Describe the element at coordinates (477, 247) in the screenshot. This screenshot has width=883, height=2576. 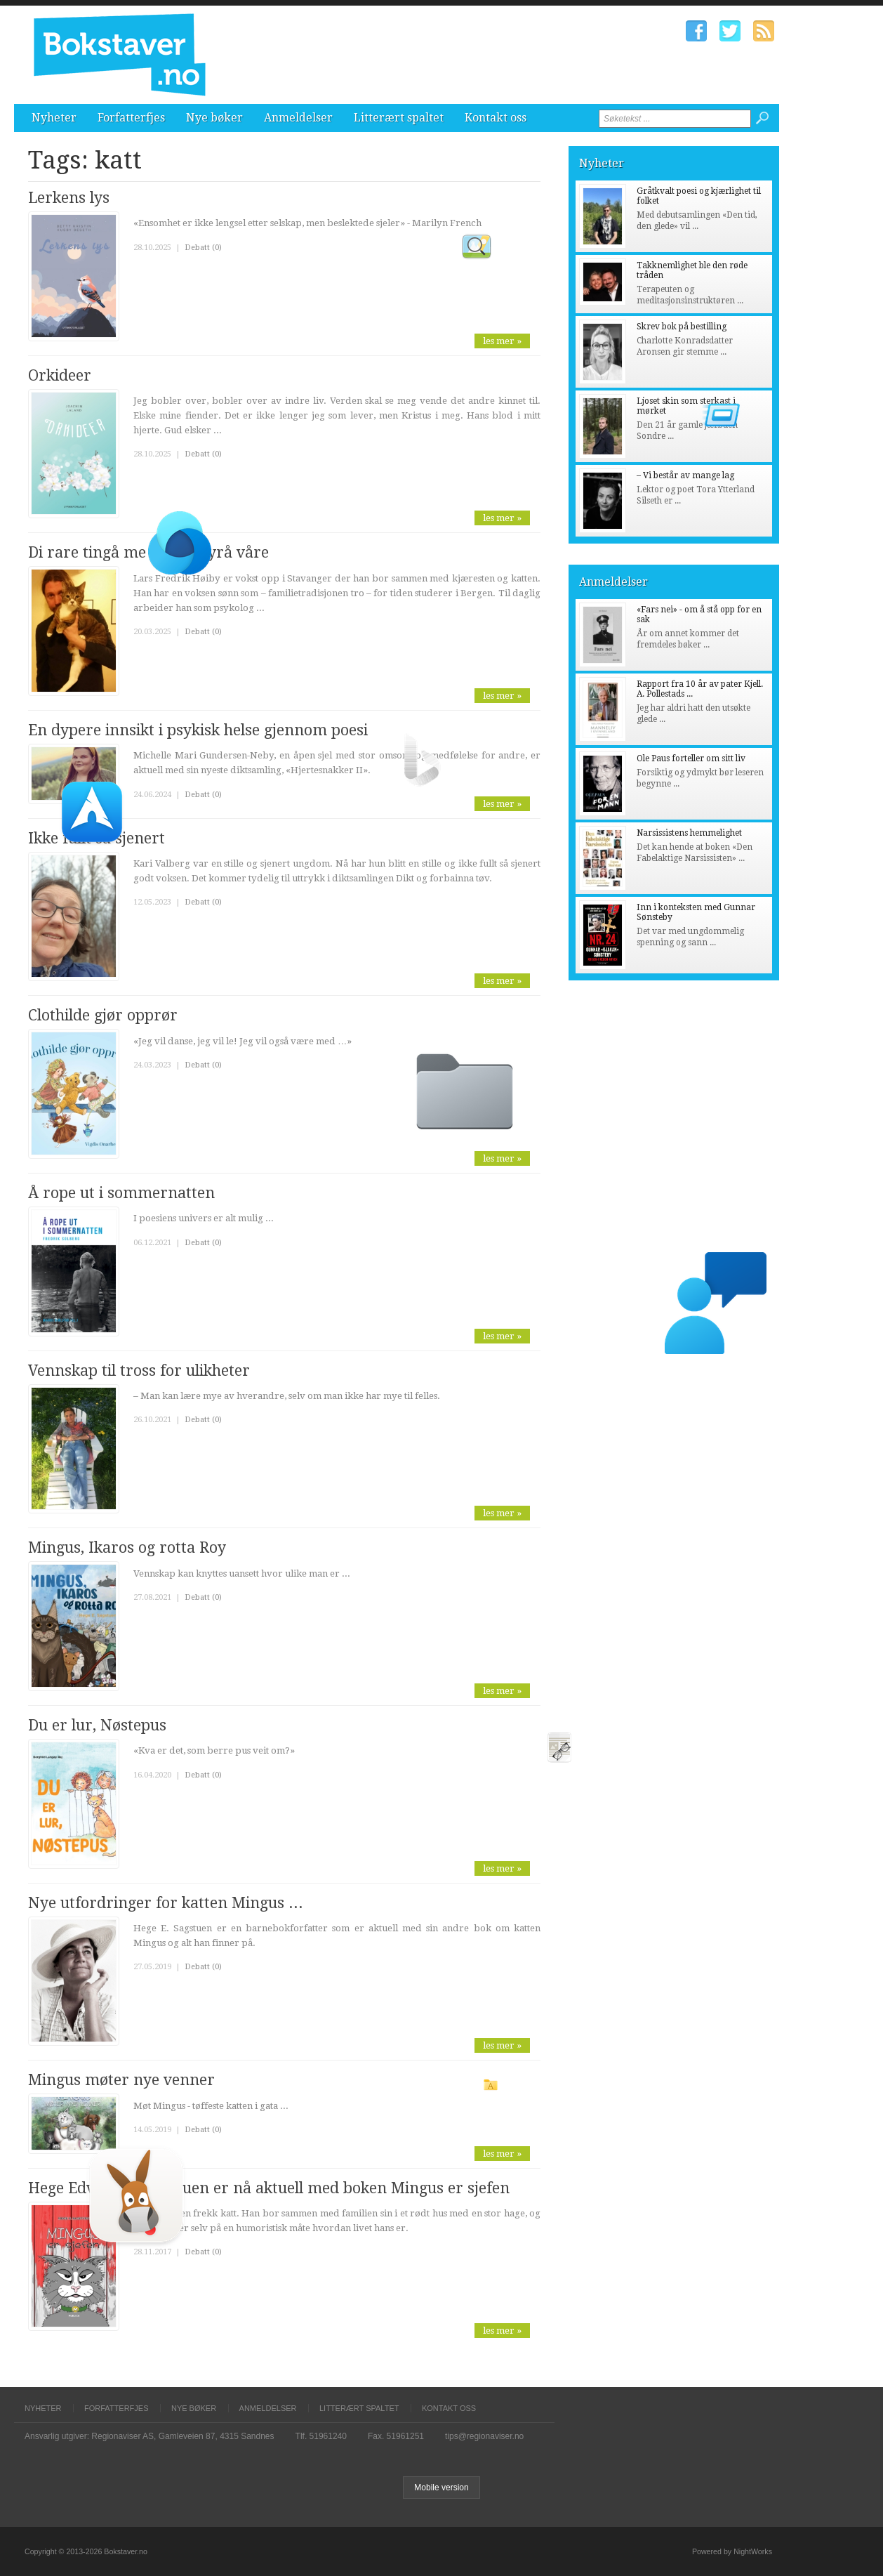
I see `open image viewer application` at that location.